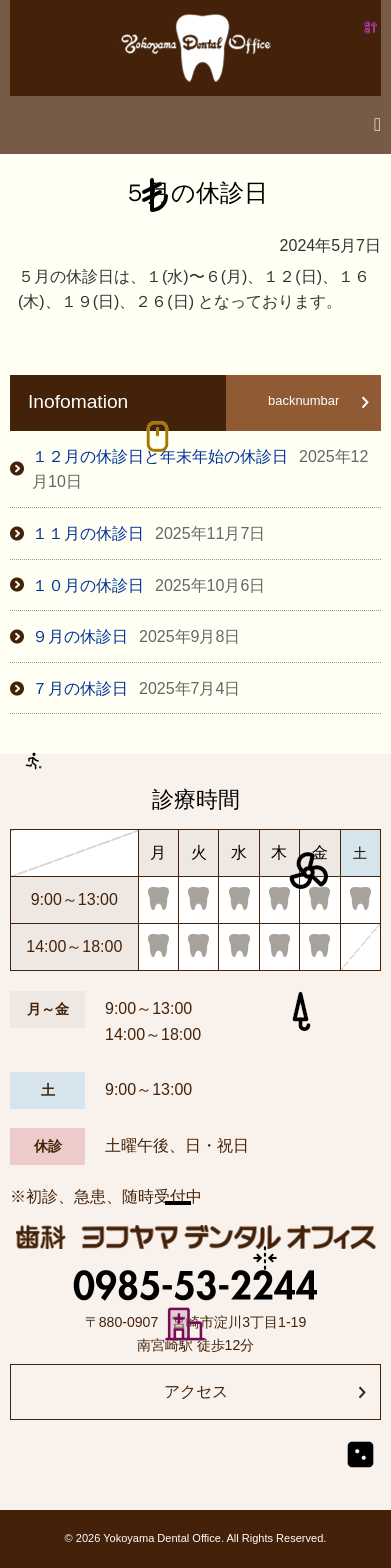 The width and height of the screenshot is (391, 1568). What do you see at coordinates (183, 1324) in the screenshot?
I see `find nearby hospitals or medical facilities` at bounding box center [183, 1324].